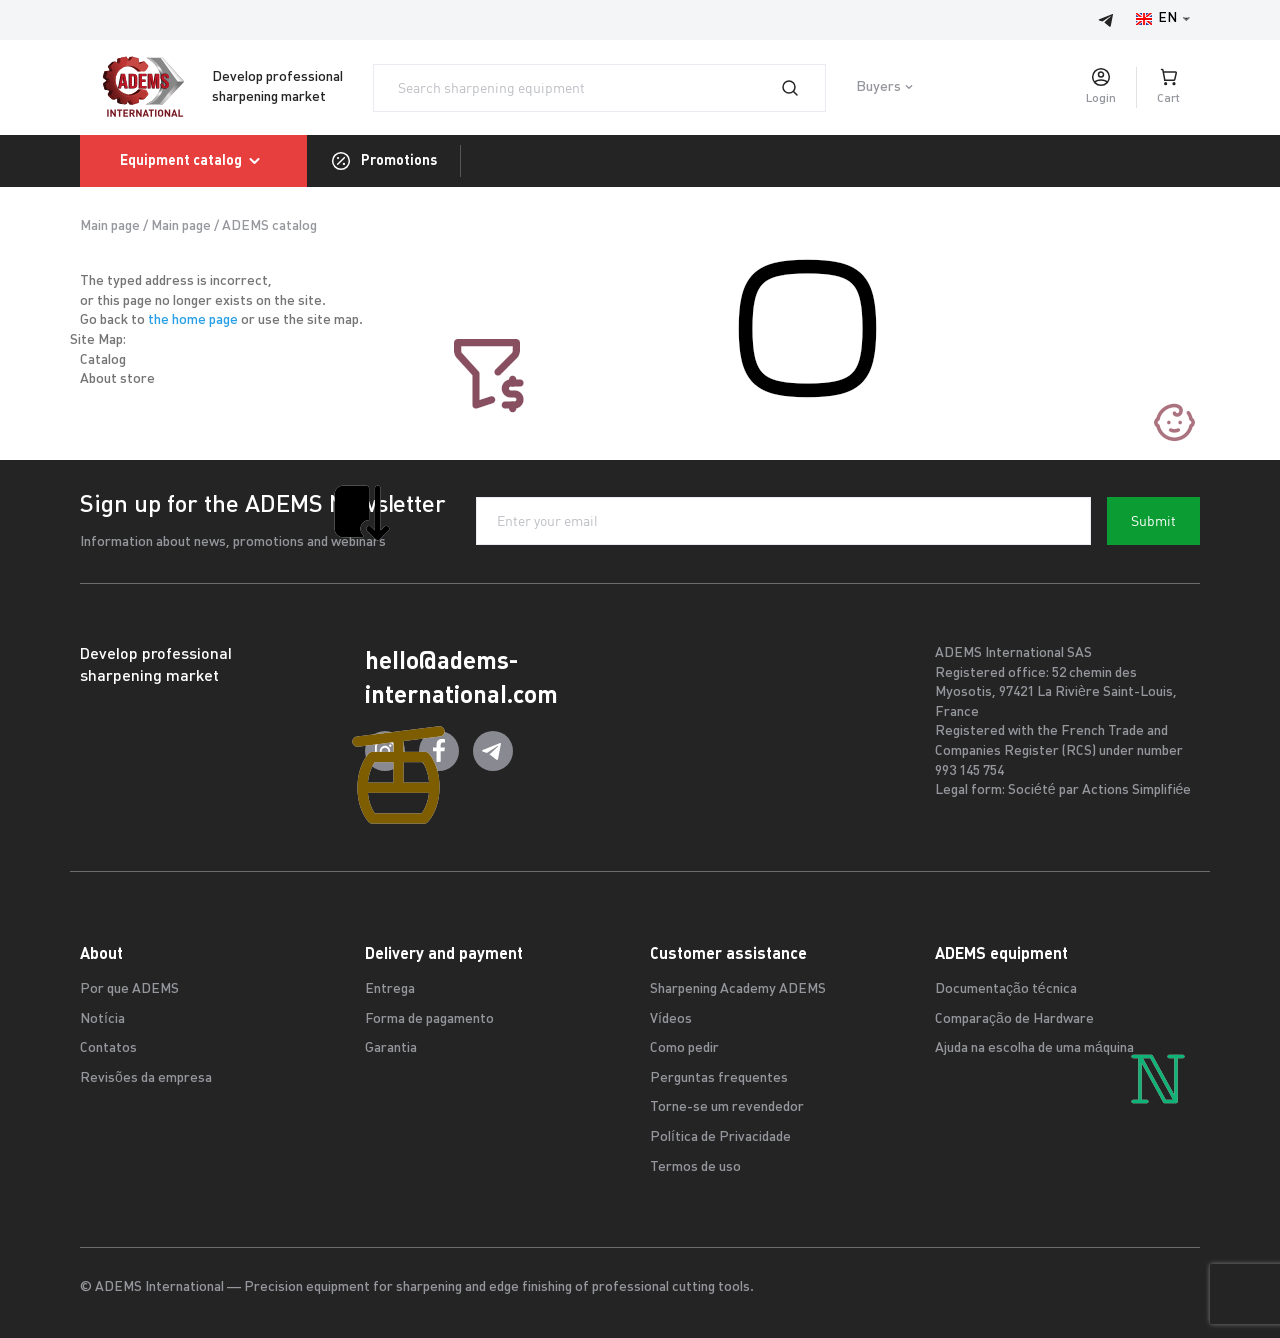 This screenshot has width=1280, height=1338. I want to click on access parental or child-friendly mode, so click(1174, 422).